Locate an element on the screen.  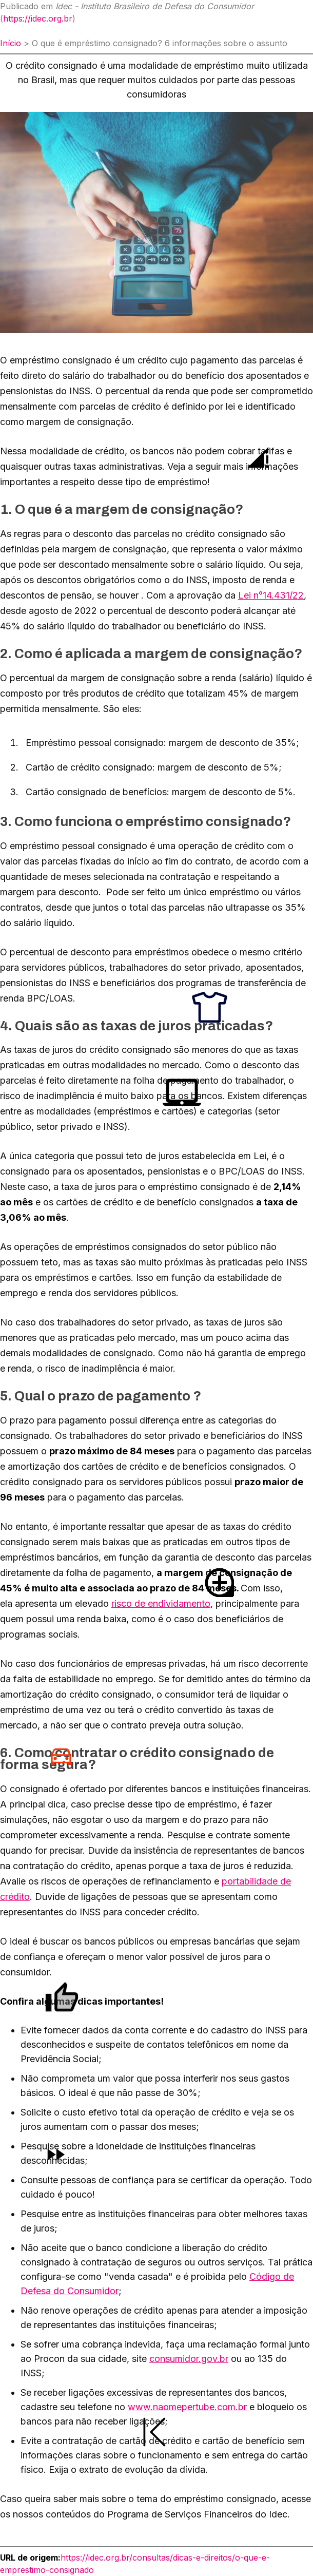
indicates full cellular signal but no internet connection is located at coordinates (258, 457).